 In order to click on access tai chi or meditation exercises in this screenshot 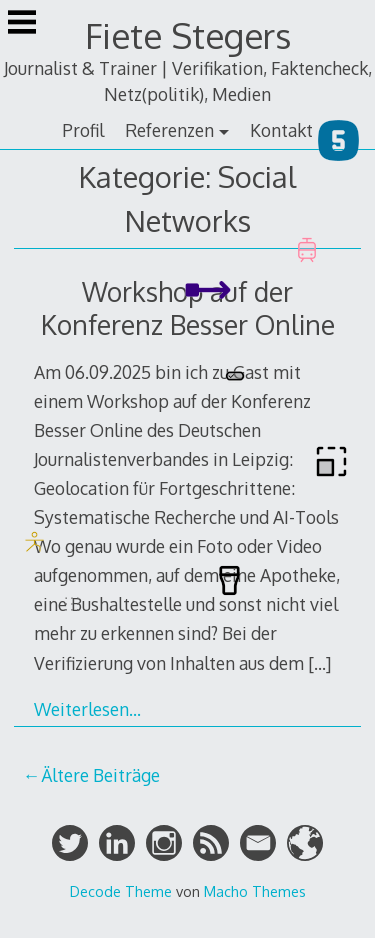, I will do `click(34, 542)`.